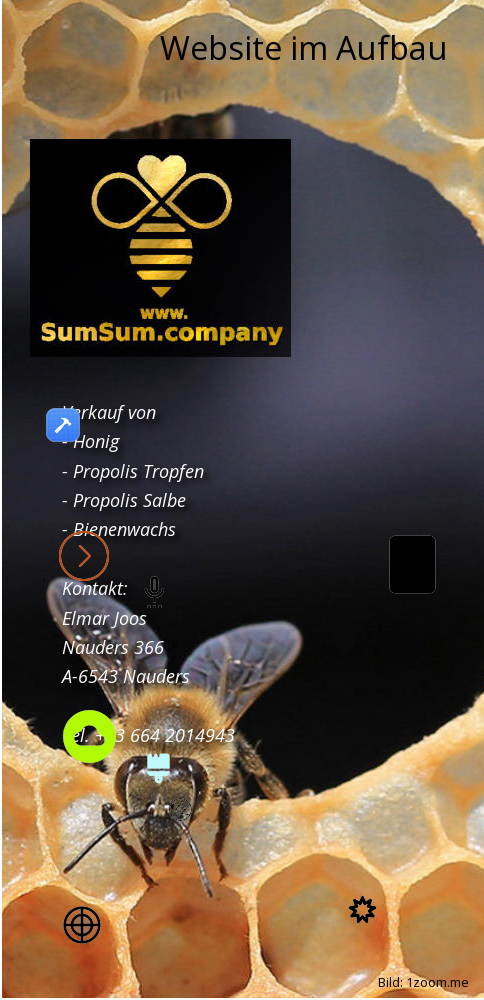 Image resolution: width=484 pixels, height=1000 pixels. Describe the element at coordinates (154, 591) in the screenshot. I see `access voice input settings` at that location.